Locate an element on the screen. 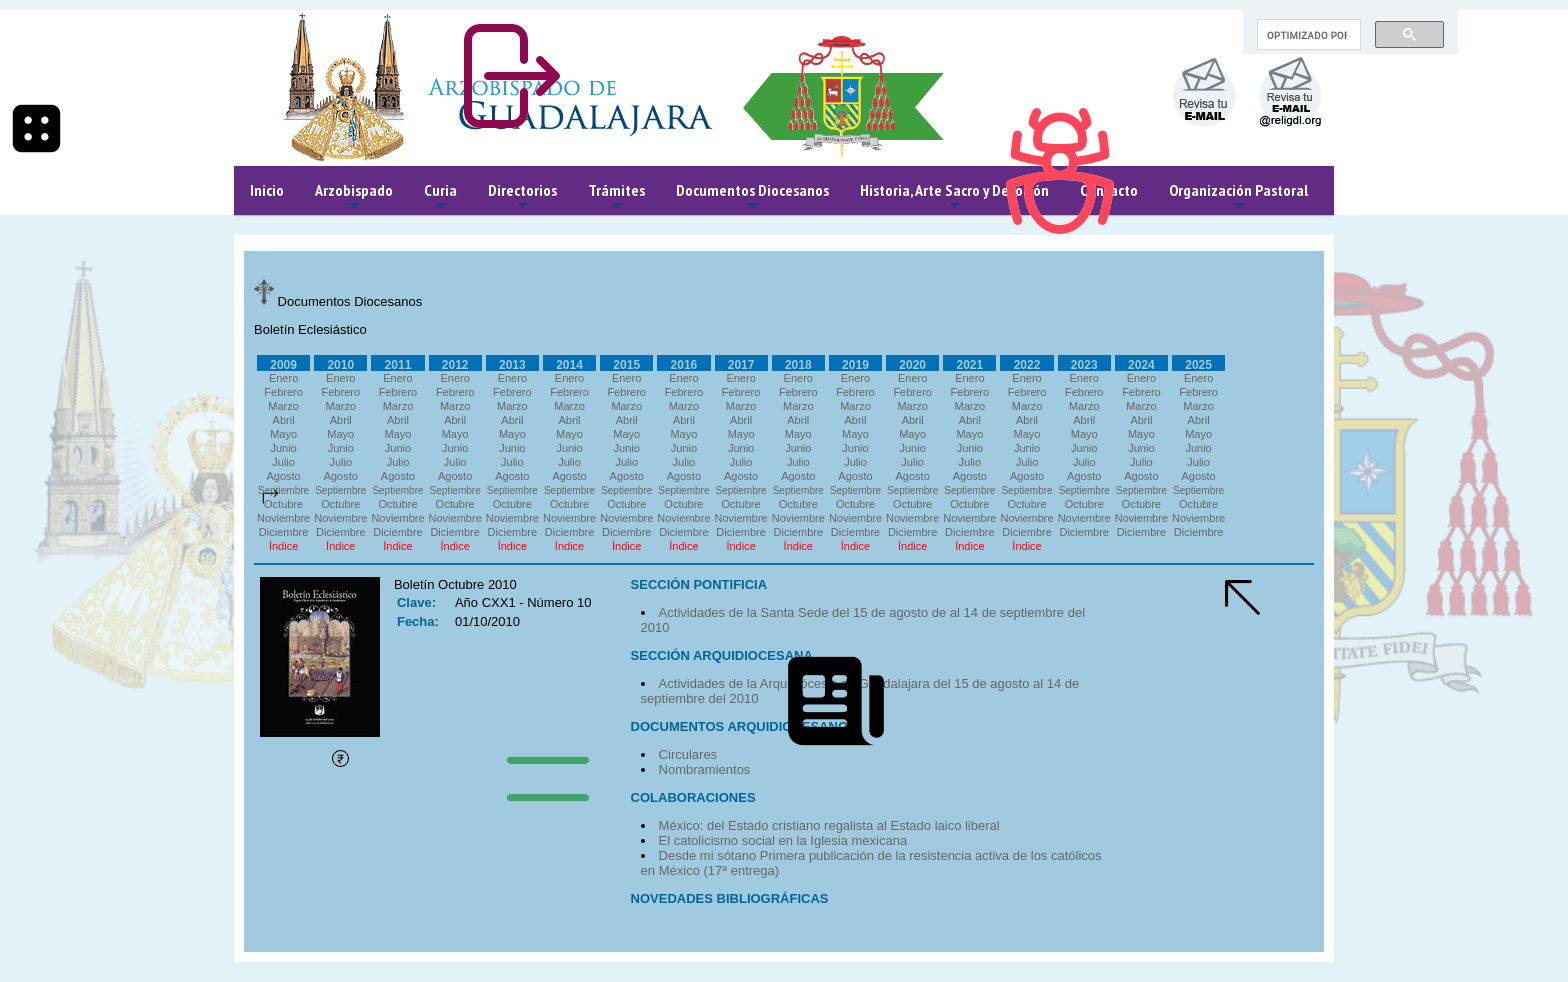 Image resolution: width=1568 pixels, height=982 pixels. navigate back to previous screen is located at coordinates (1242, 597).